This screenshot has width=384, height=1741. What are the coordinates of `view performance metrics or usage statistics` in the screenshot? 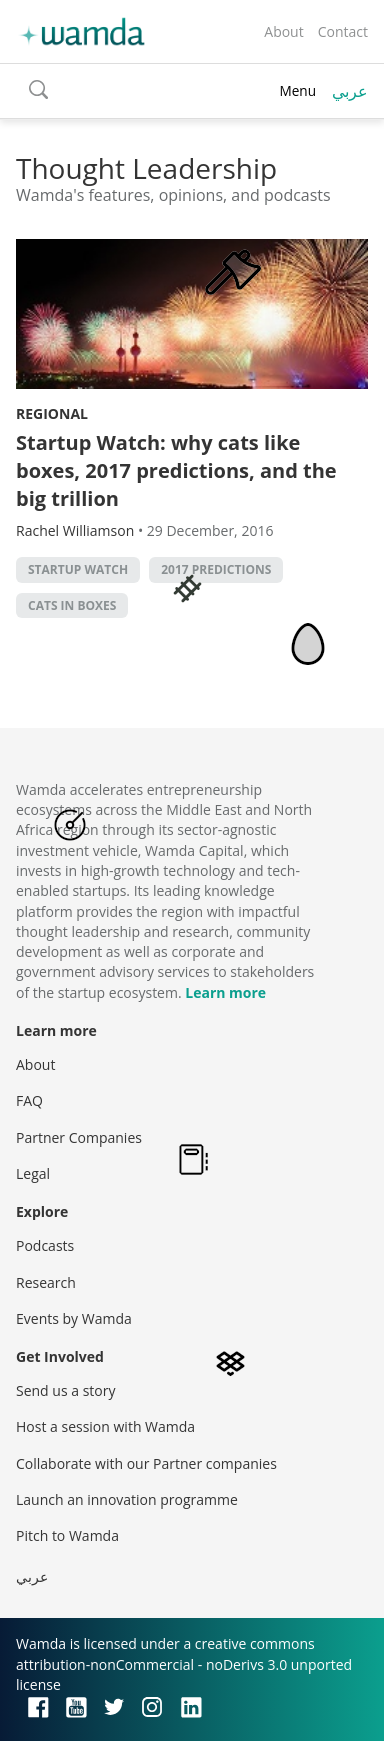 It's located at (70, 825).